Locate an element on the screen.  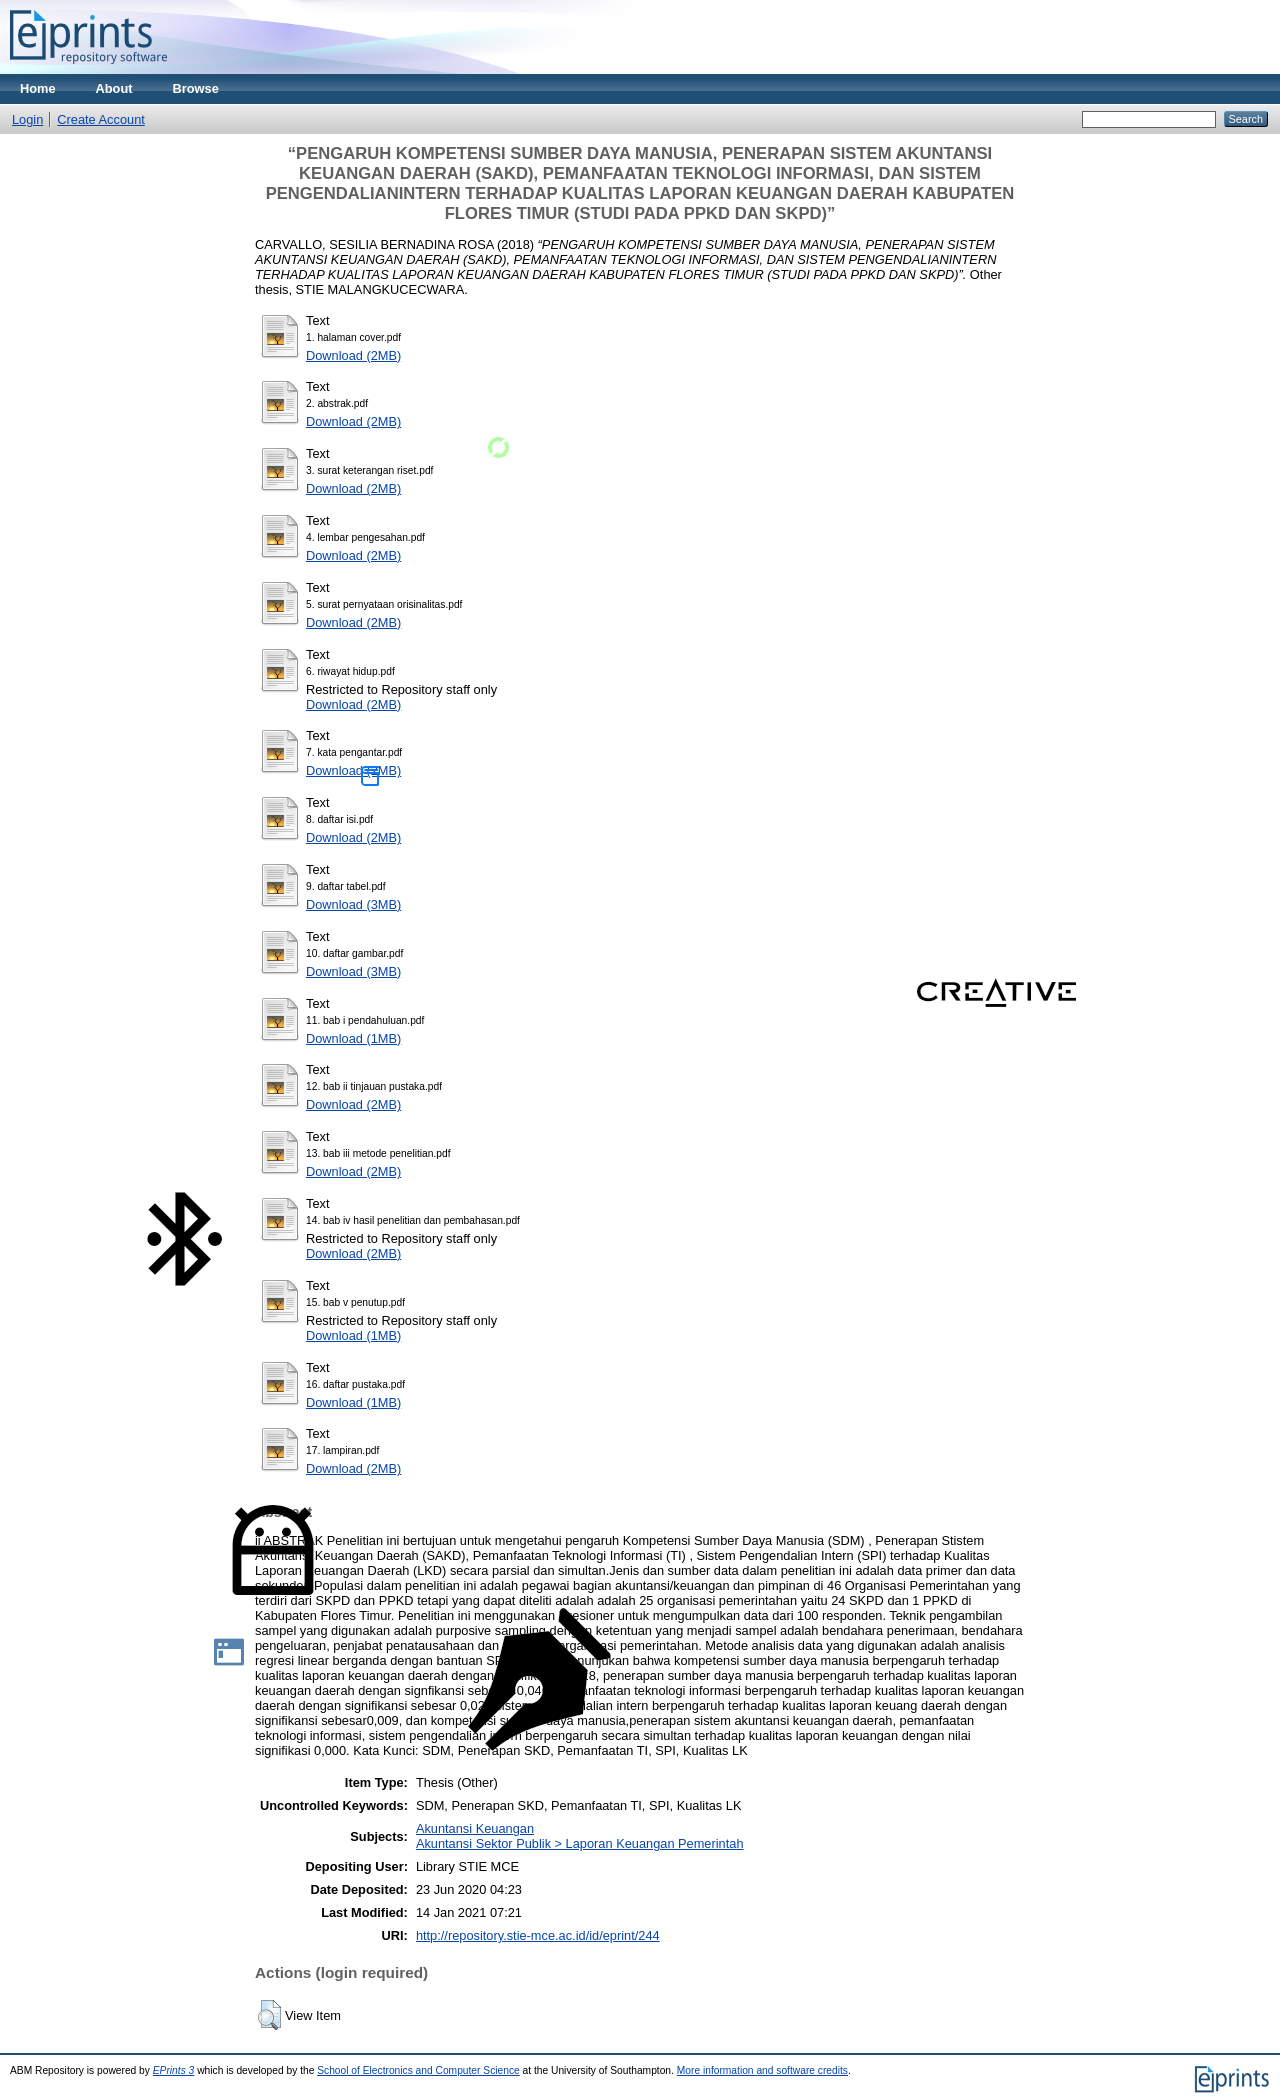
access drawing or illustration tools is located at coordinates (534, 1678).